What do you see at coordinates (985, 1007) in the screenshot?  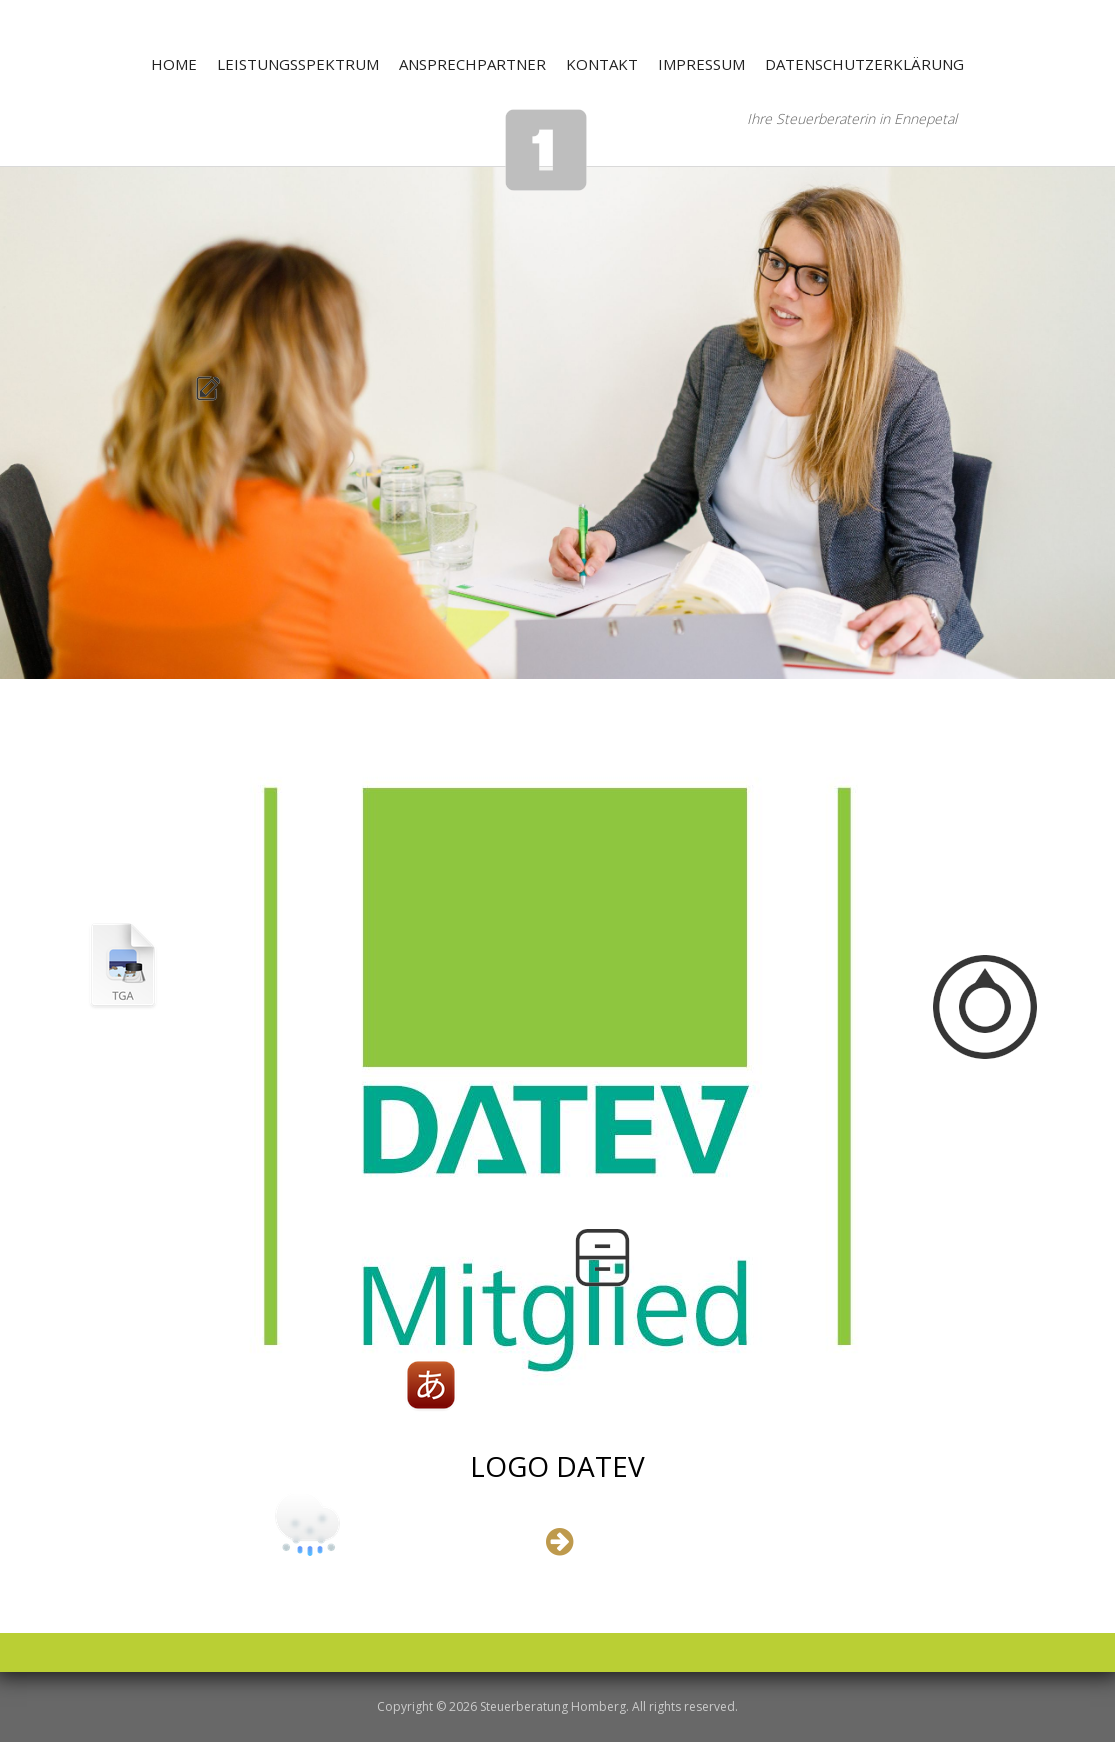 I see `access privacy settings` at bounding box center [985, 1007].